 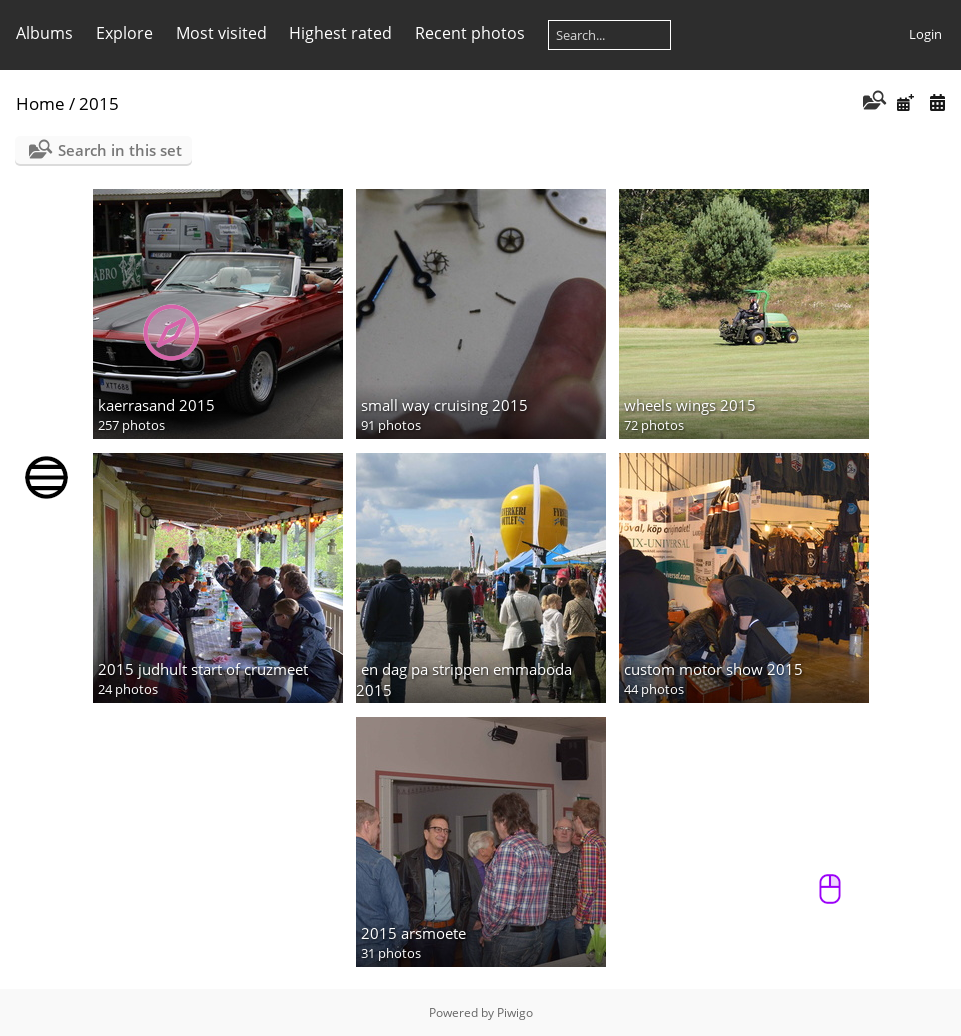 I want to click on access navigation or directions, so click(x=171, y=332).